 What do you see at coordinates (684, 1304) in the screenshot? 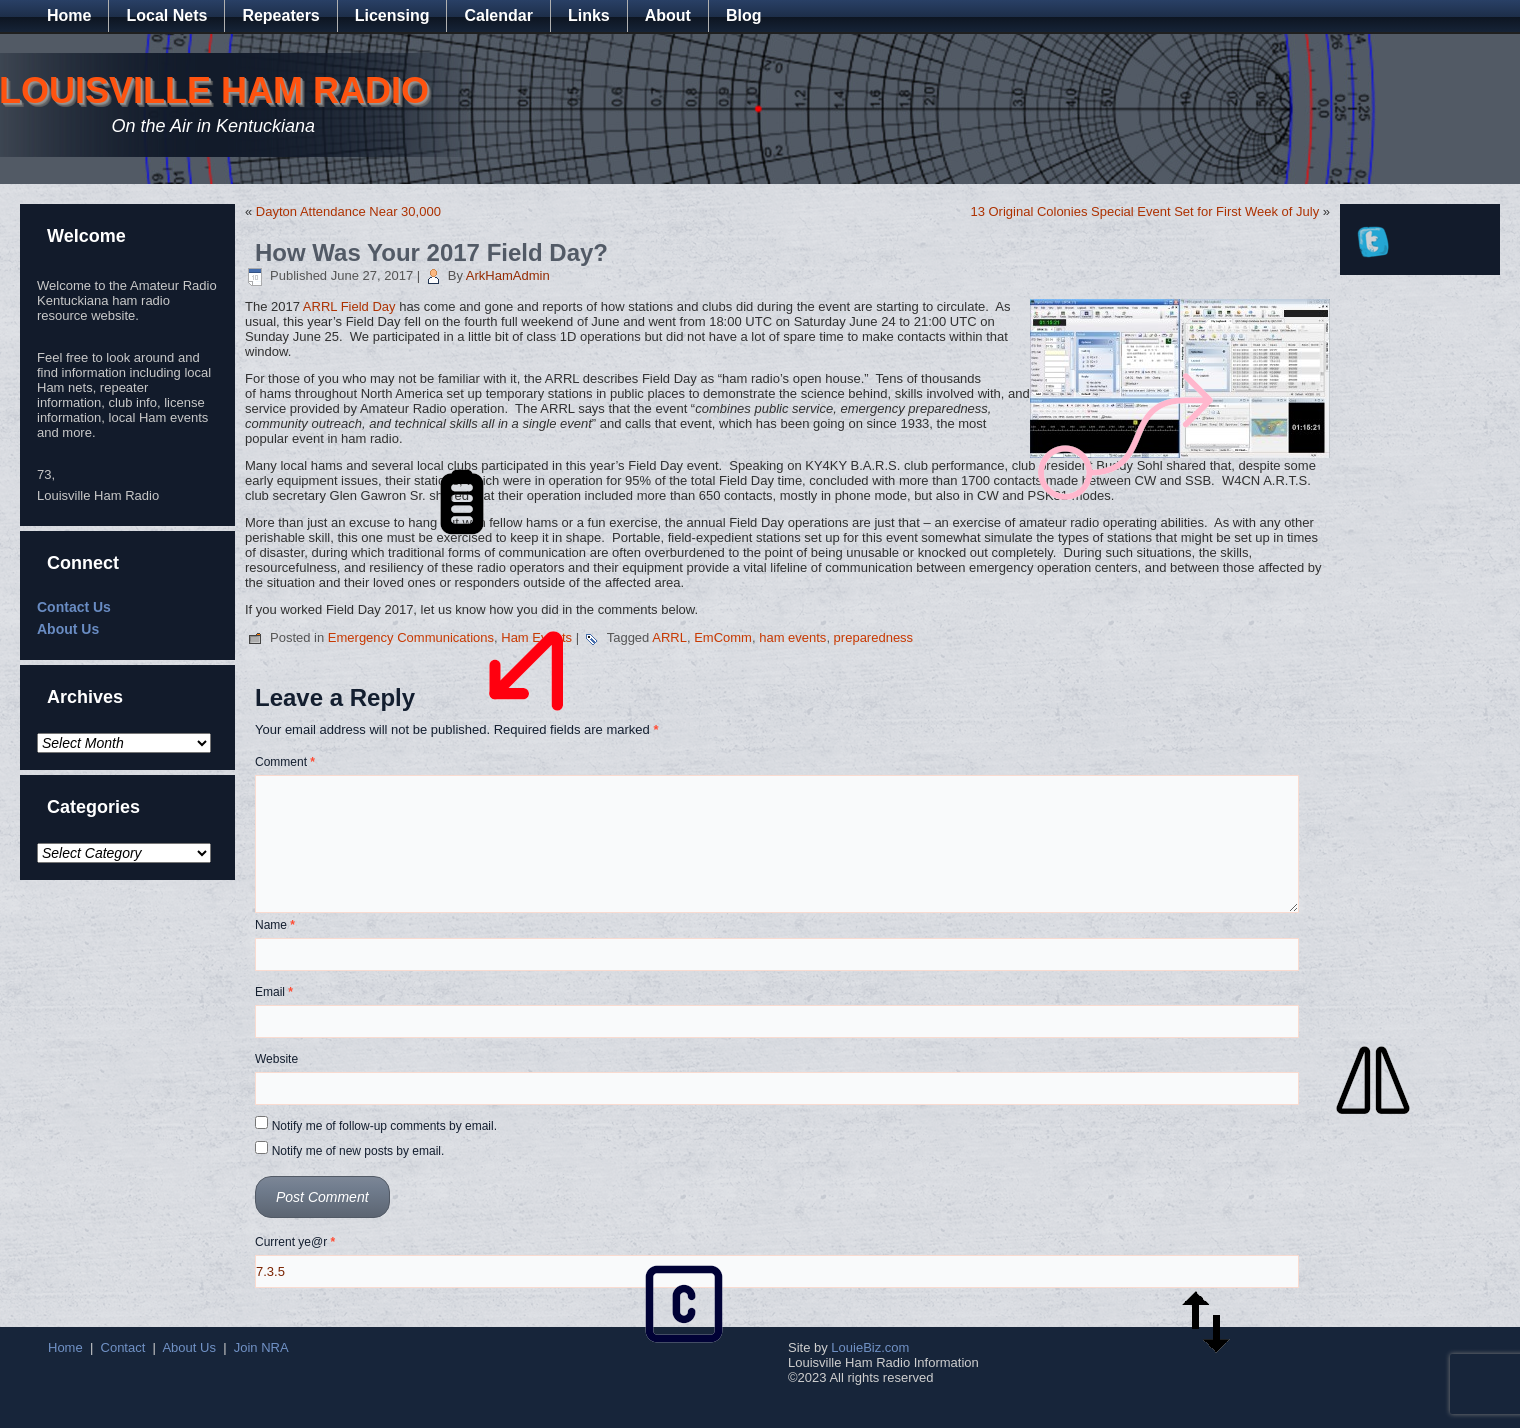
I see `indicates a "C" grade or rating` at bounding box center [684, 1304].